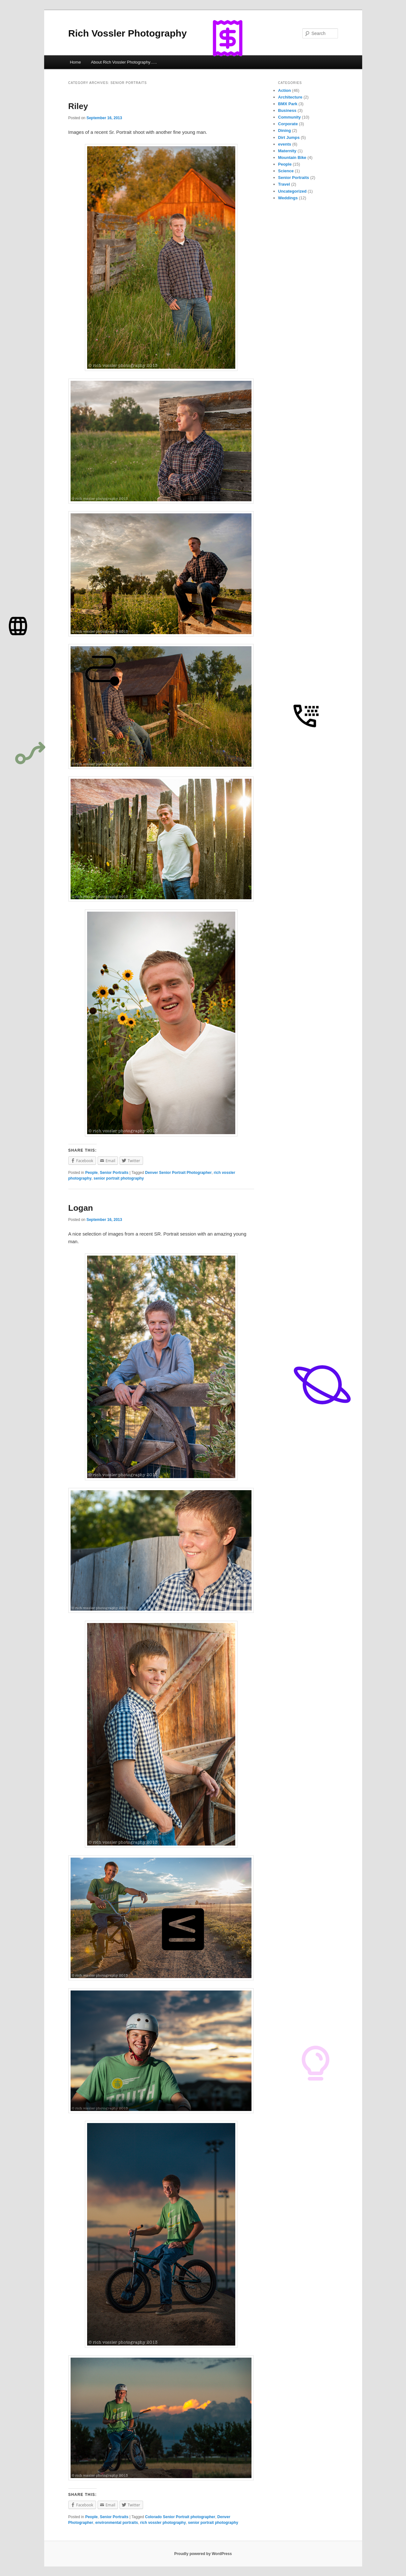 The height and width of the screenshot is (2576, 406). Describe the element at coordinates (18, 626) in the screenshot. I see `view inventory or storage items` at that location.